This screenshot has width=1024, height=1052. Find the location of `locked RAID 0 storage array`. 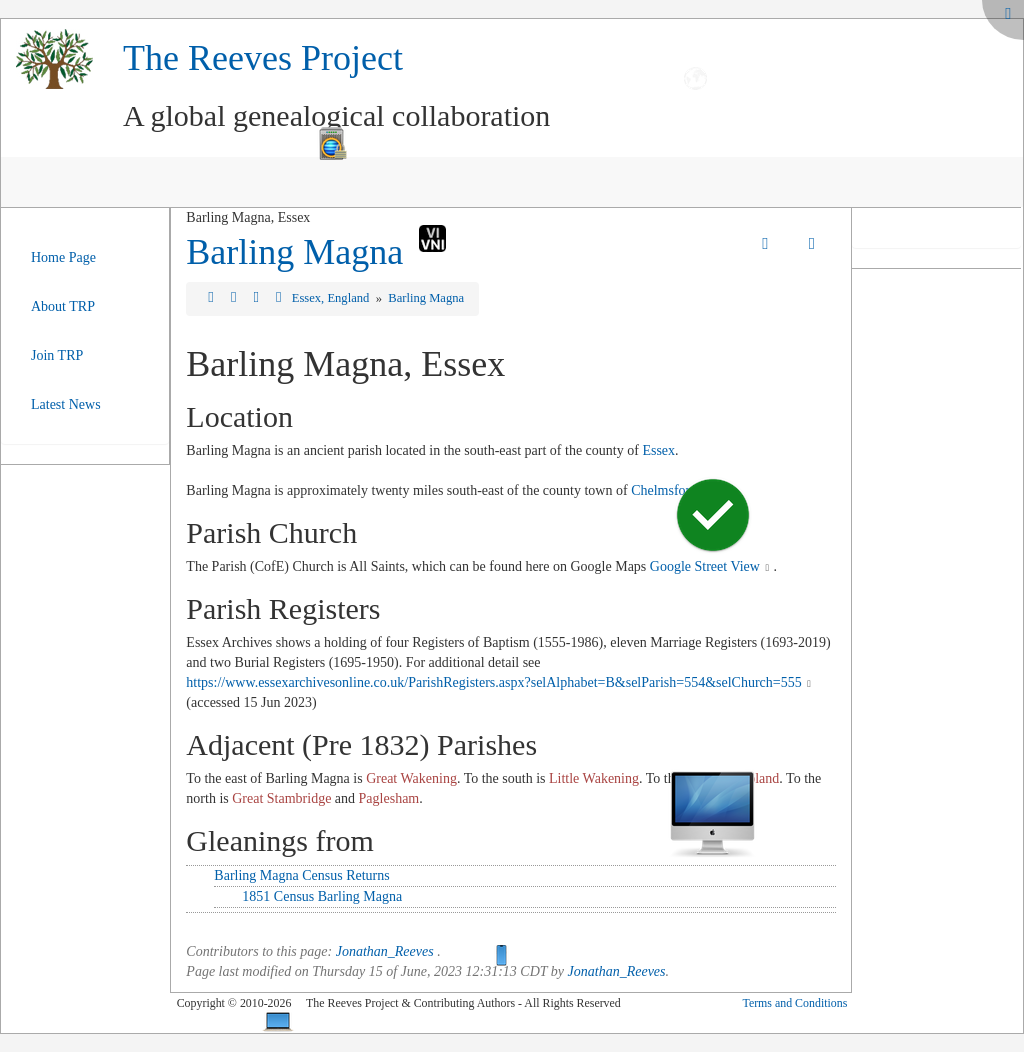

locked RAID 0 storage array is located at coordinates (331, 143).